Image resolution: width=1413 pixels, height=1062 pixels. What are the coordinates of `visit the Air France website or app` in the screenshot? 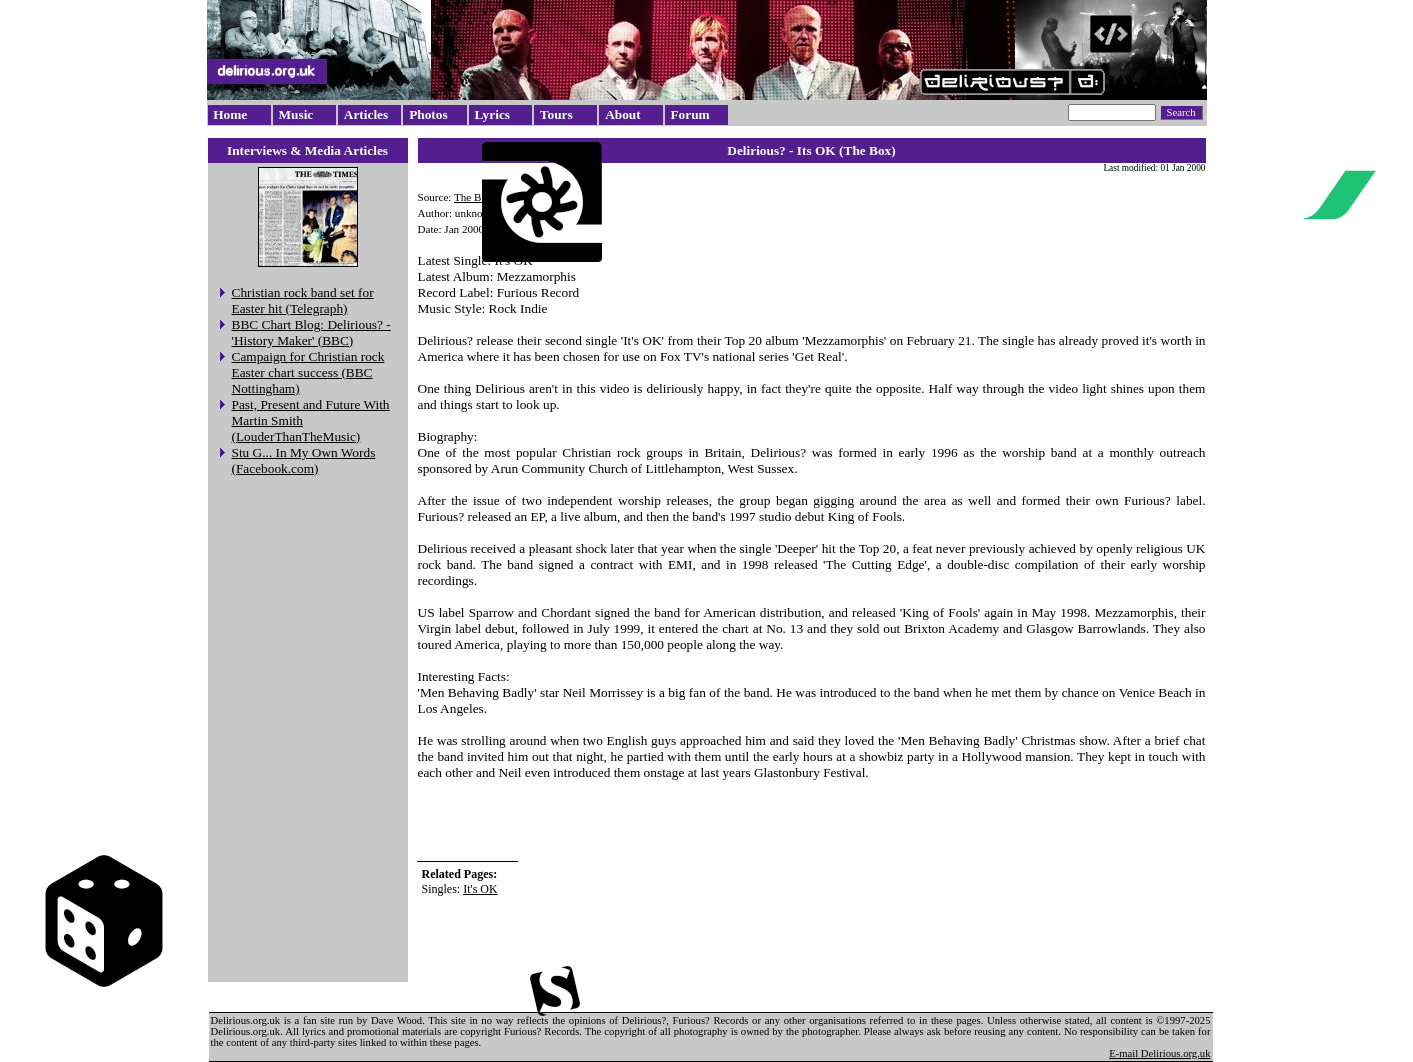 It's located at (1340, 195).